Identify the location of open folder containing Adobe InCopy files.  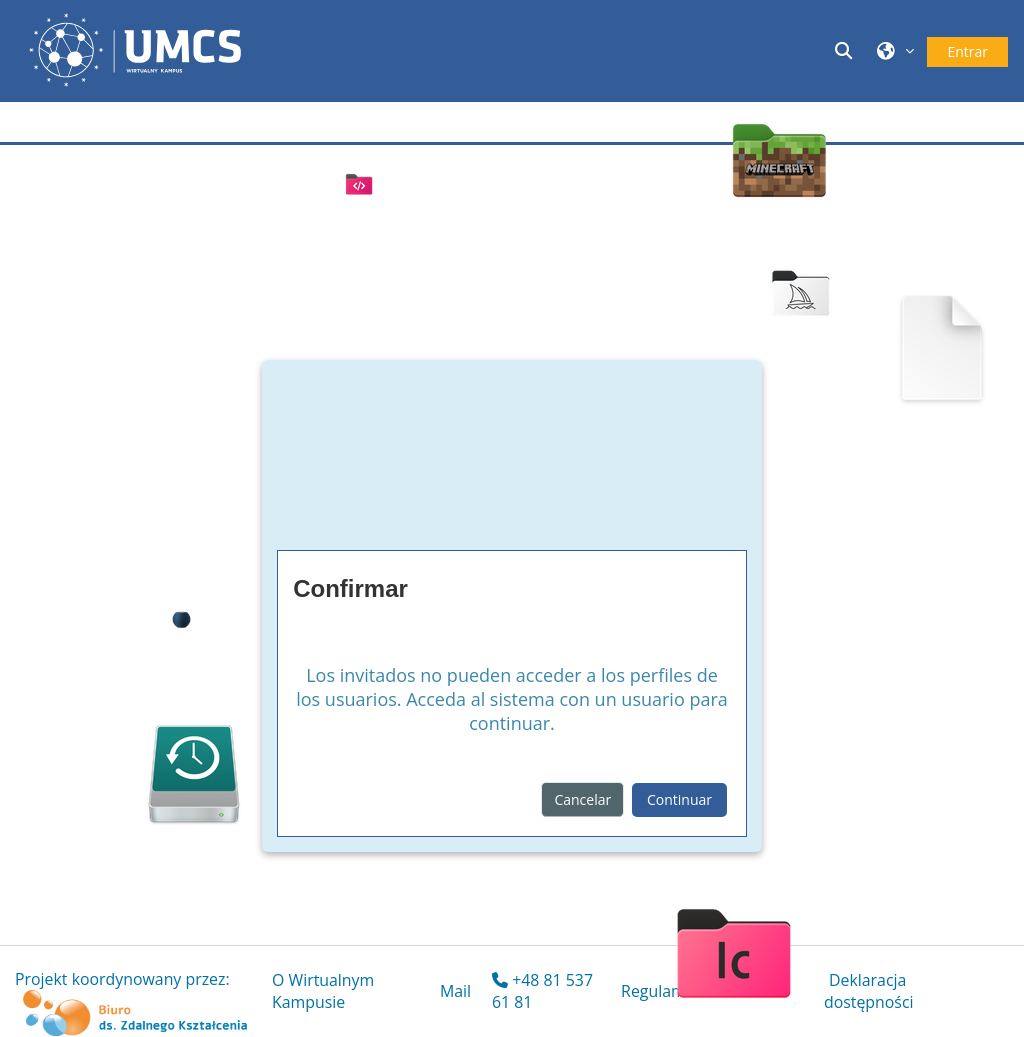
(733, 956).